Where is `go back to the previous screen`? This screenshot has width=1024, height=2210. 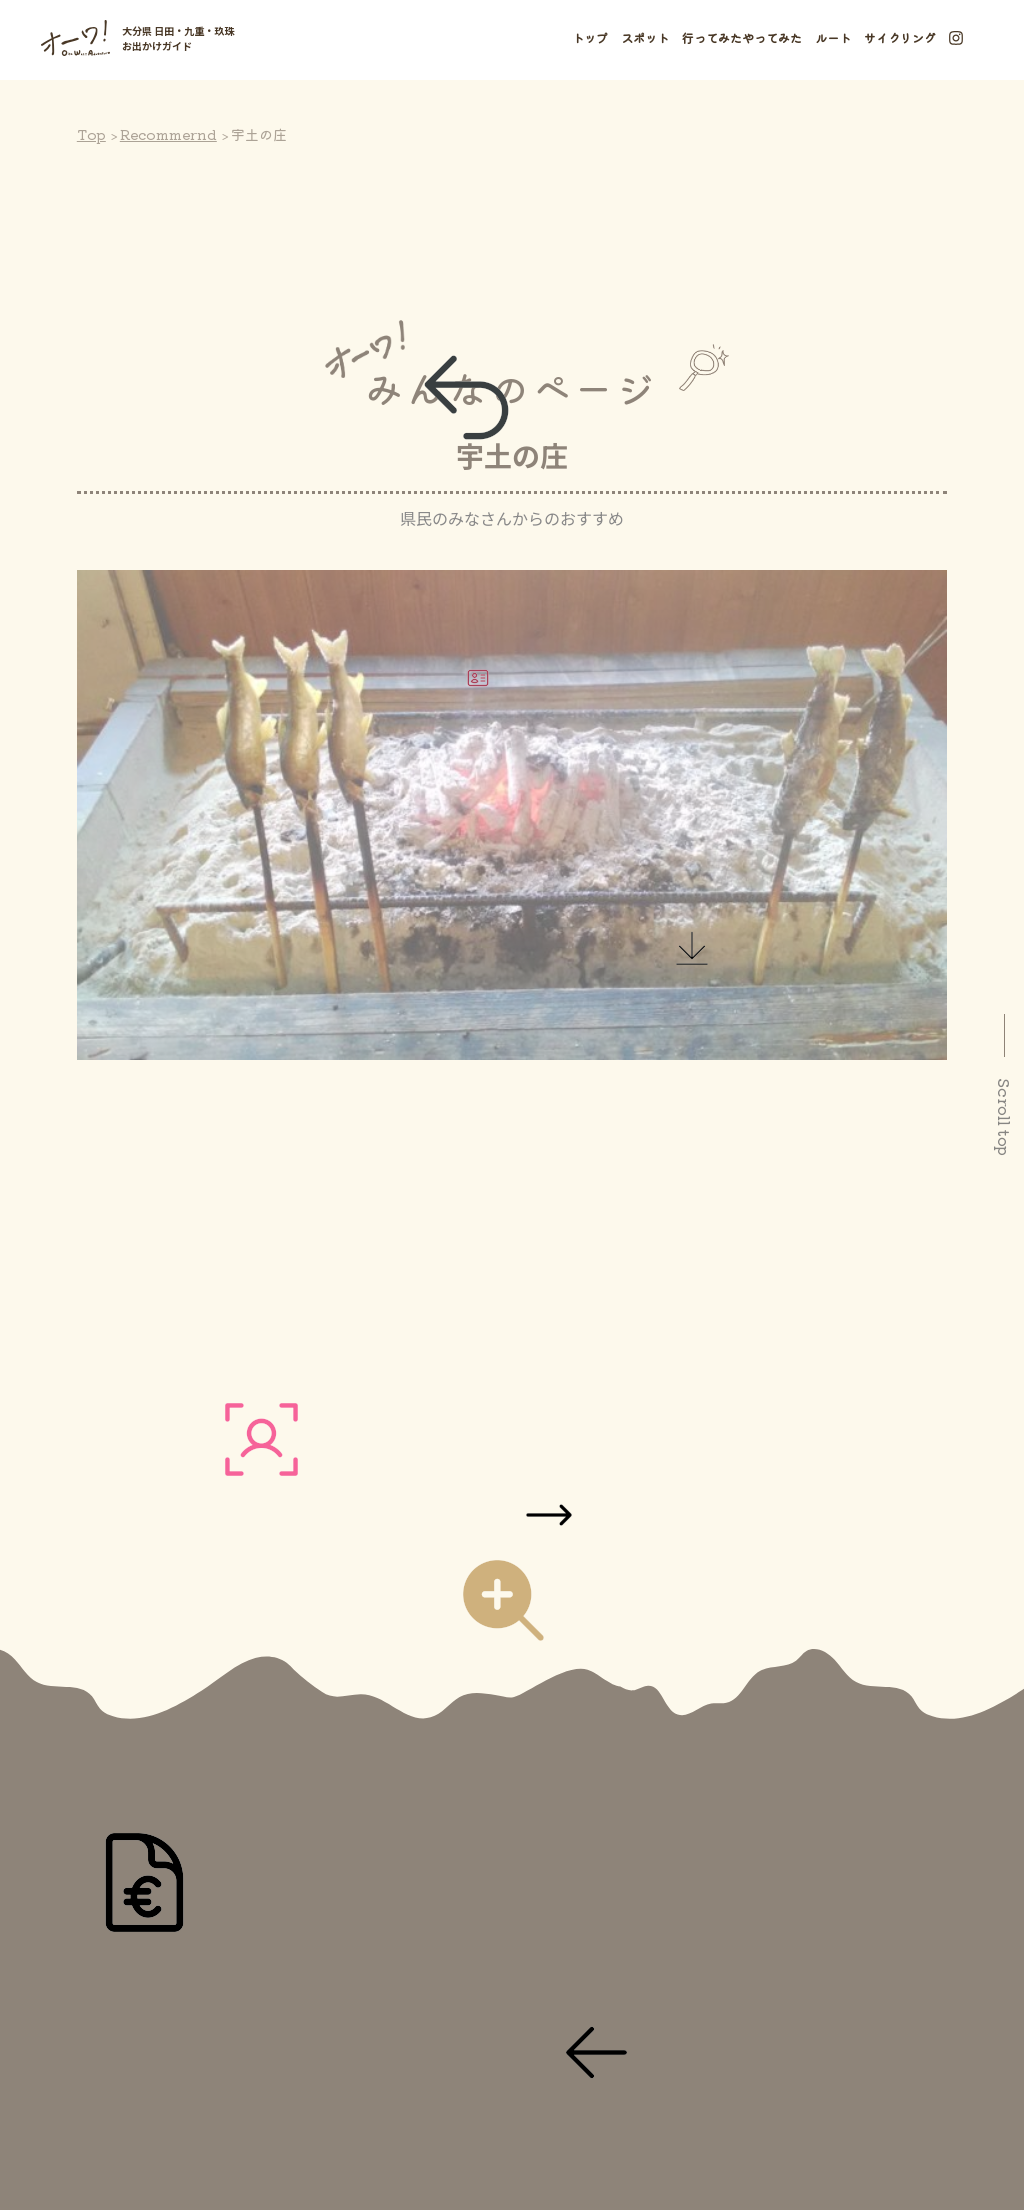
go back to the previous screen is located at coordinates (596, 2052).